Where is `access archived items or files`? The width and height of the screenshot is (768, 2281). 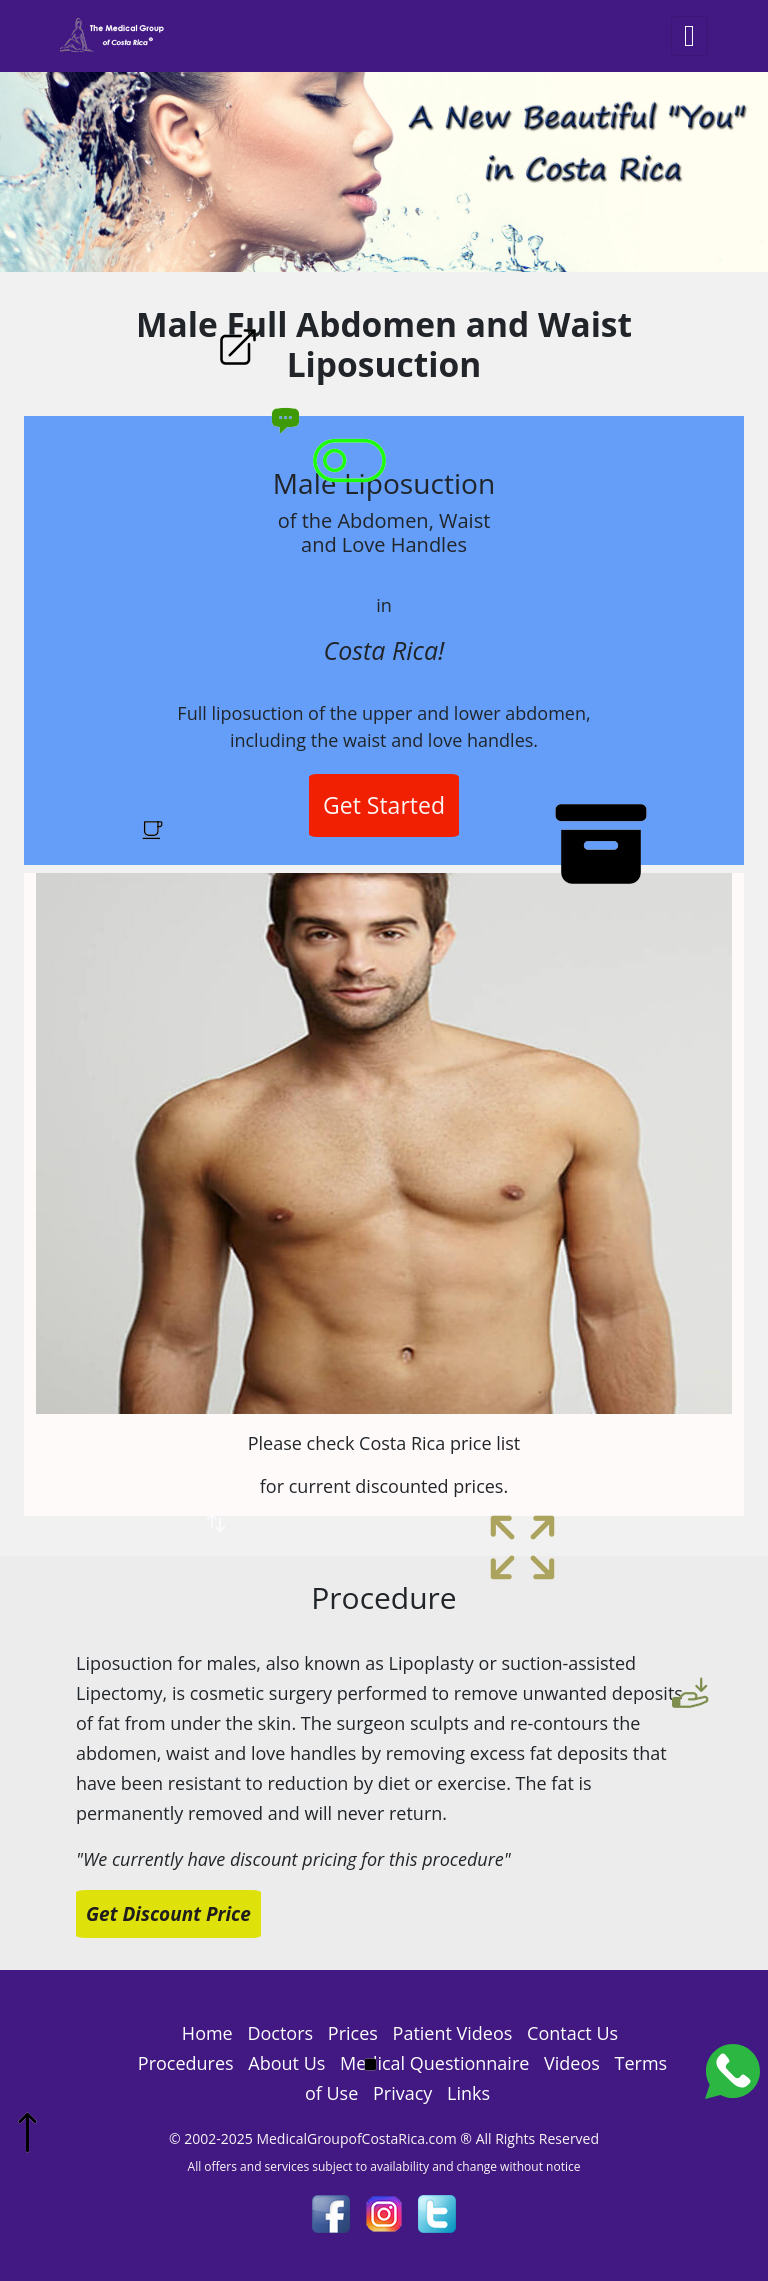
access archived items or files is located at coordinates (601, 844).